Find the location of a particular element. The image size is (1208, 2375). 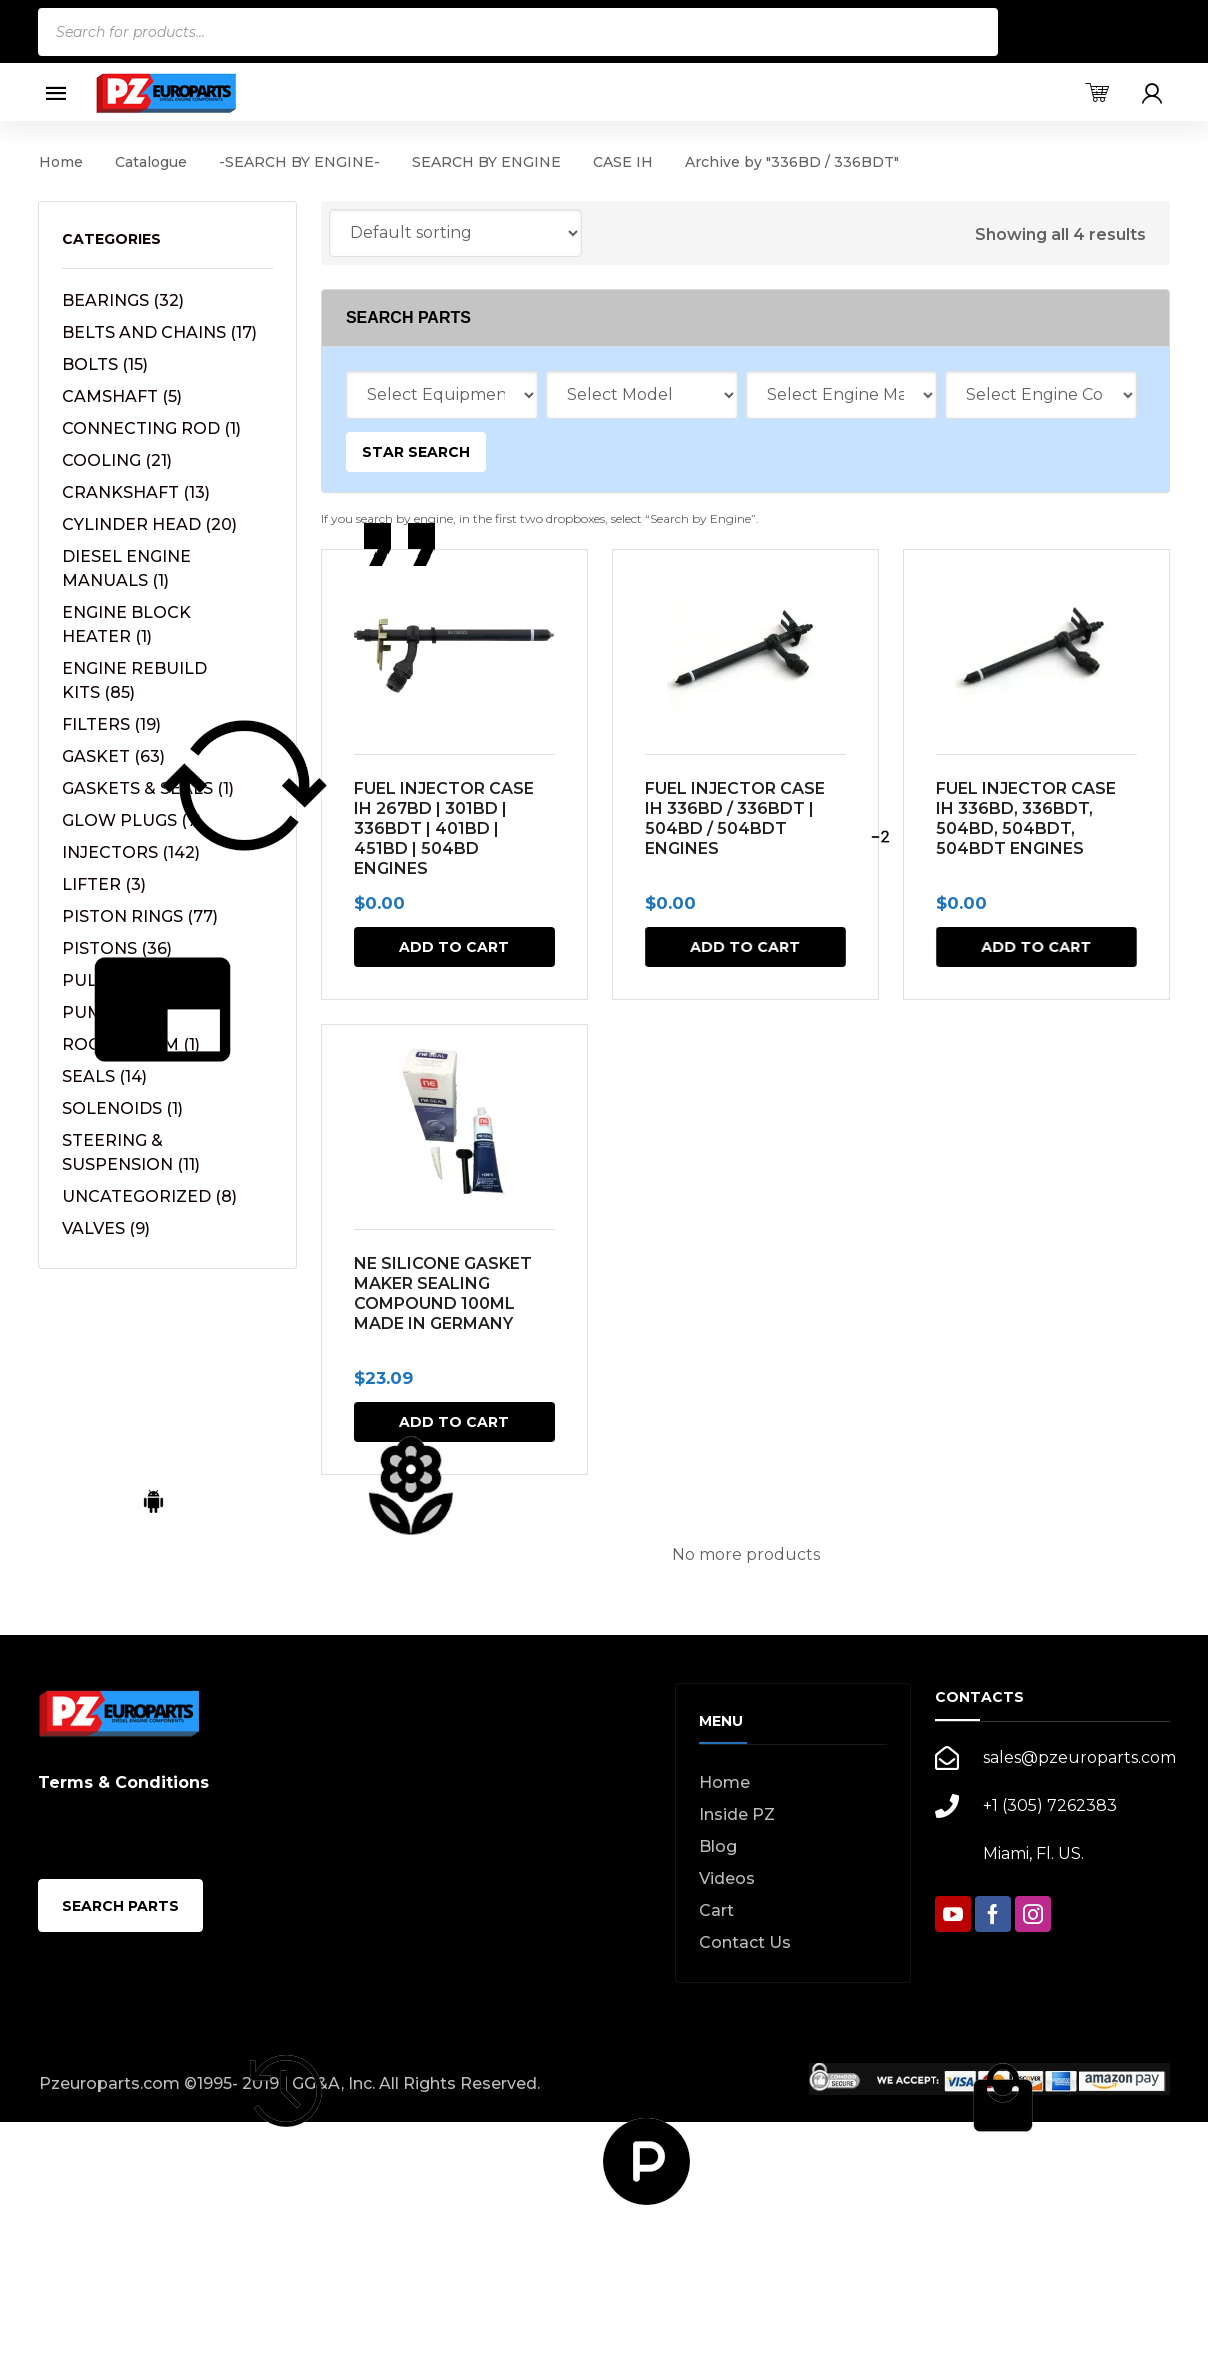

sync data across devices is located at coordinates (244, 785).